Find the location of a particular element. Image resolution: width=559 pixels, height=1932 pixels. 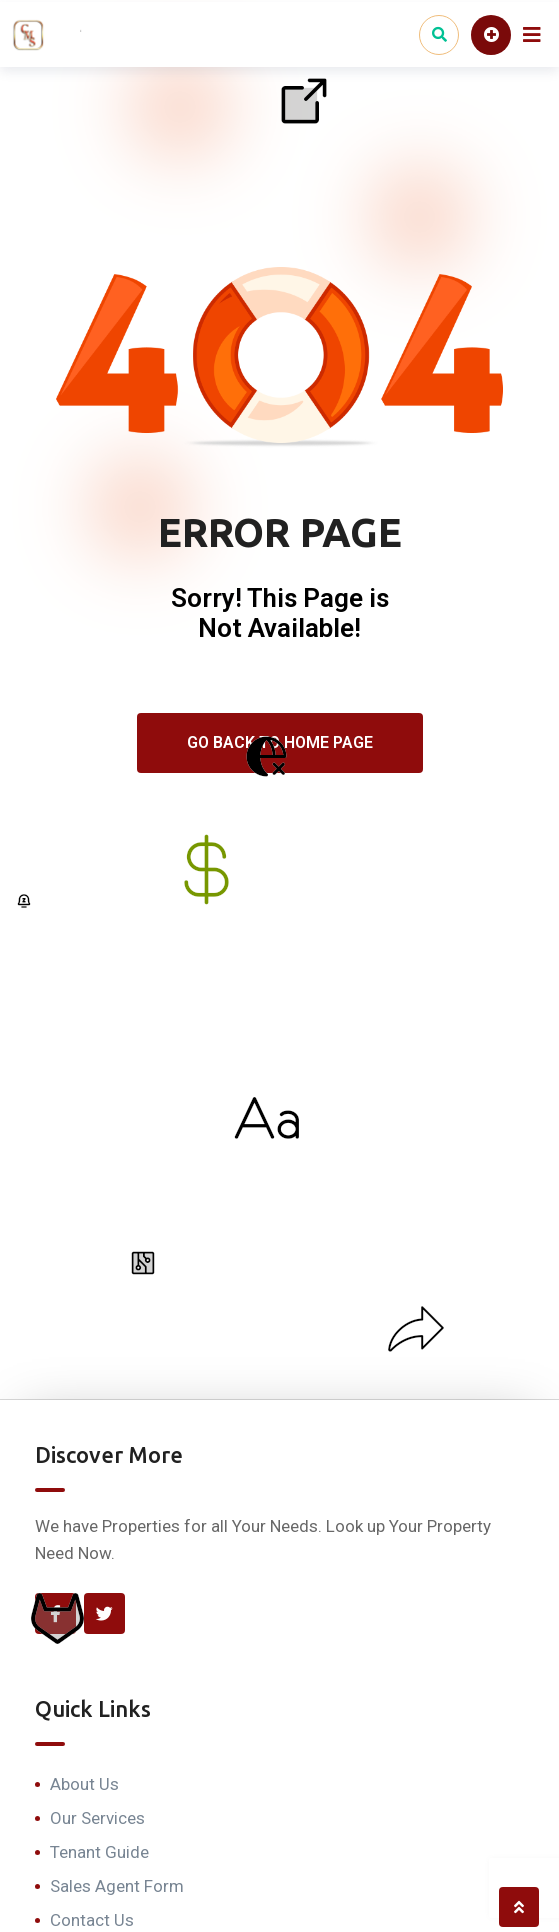

no internet connection is located at coordinates (266, 756).